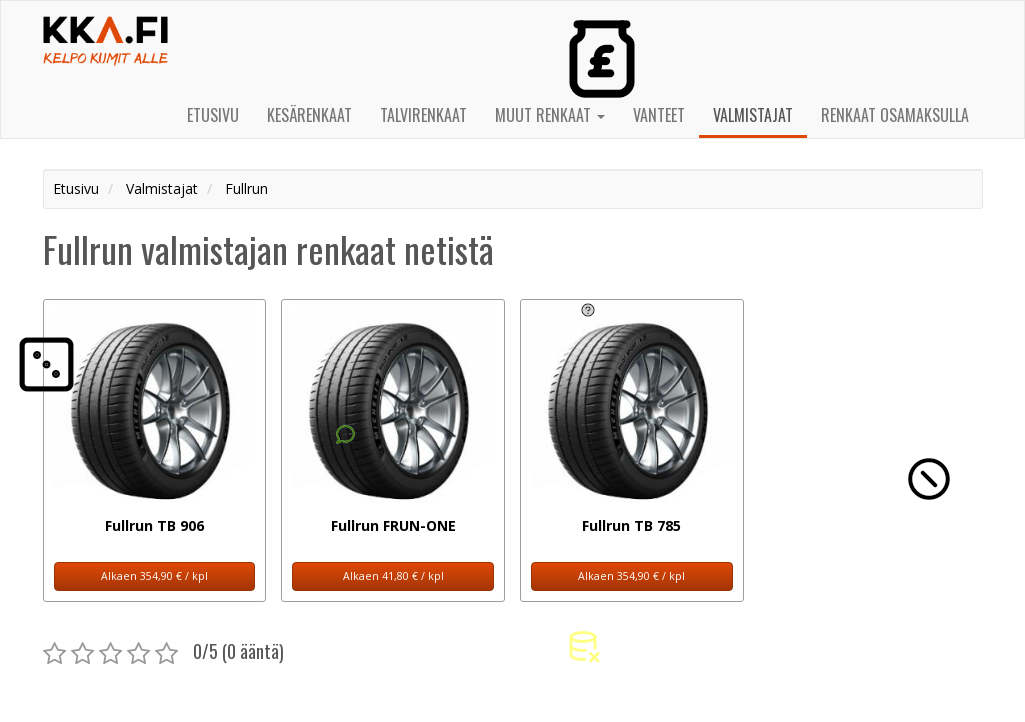 The image size is (1025, 722). Describe the element at coordinates (602, 57) in the screenshot. I see `donate or tip in pounds` at that location.